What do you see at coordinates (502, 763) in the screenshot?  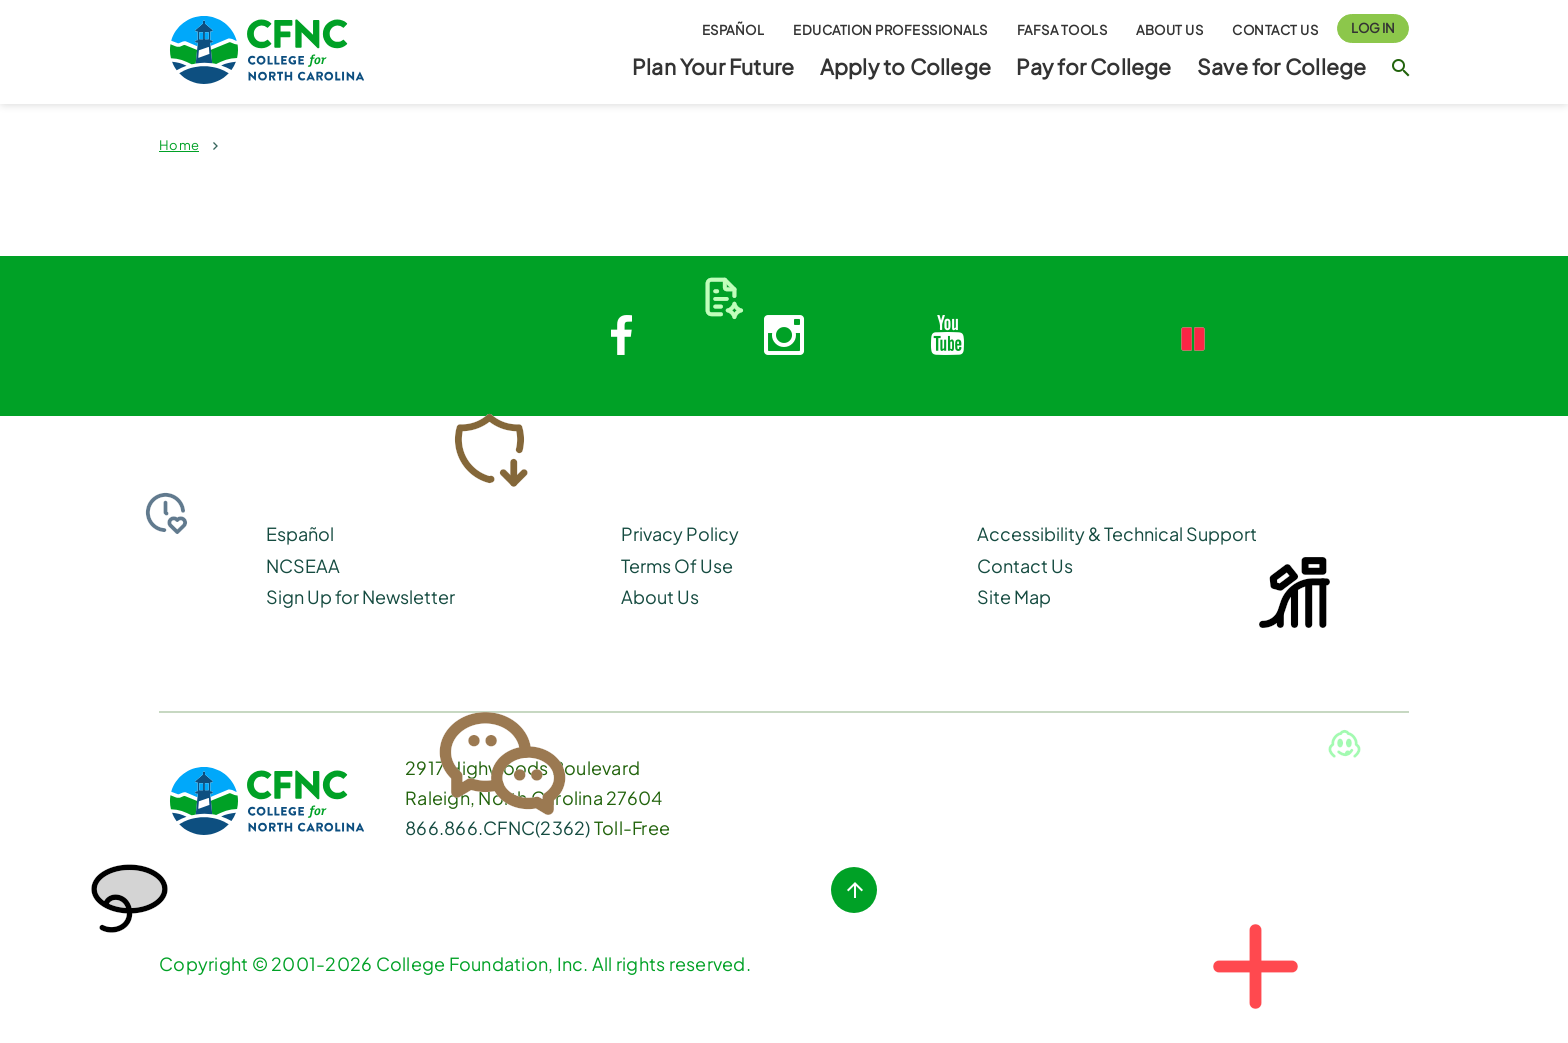 I see `open WeChat messaging app` at bounding box center [502, 763].